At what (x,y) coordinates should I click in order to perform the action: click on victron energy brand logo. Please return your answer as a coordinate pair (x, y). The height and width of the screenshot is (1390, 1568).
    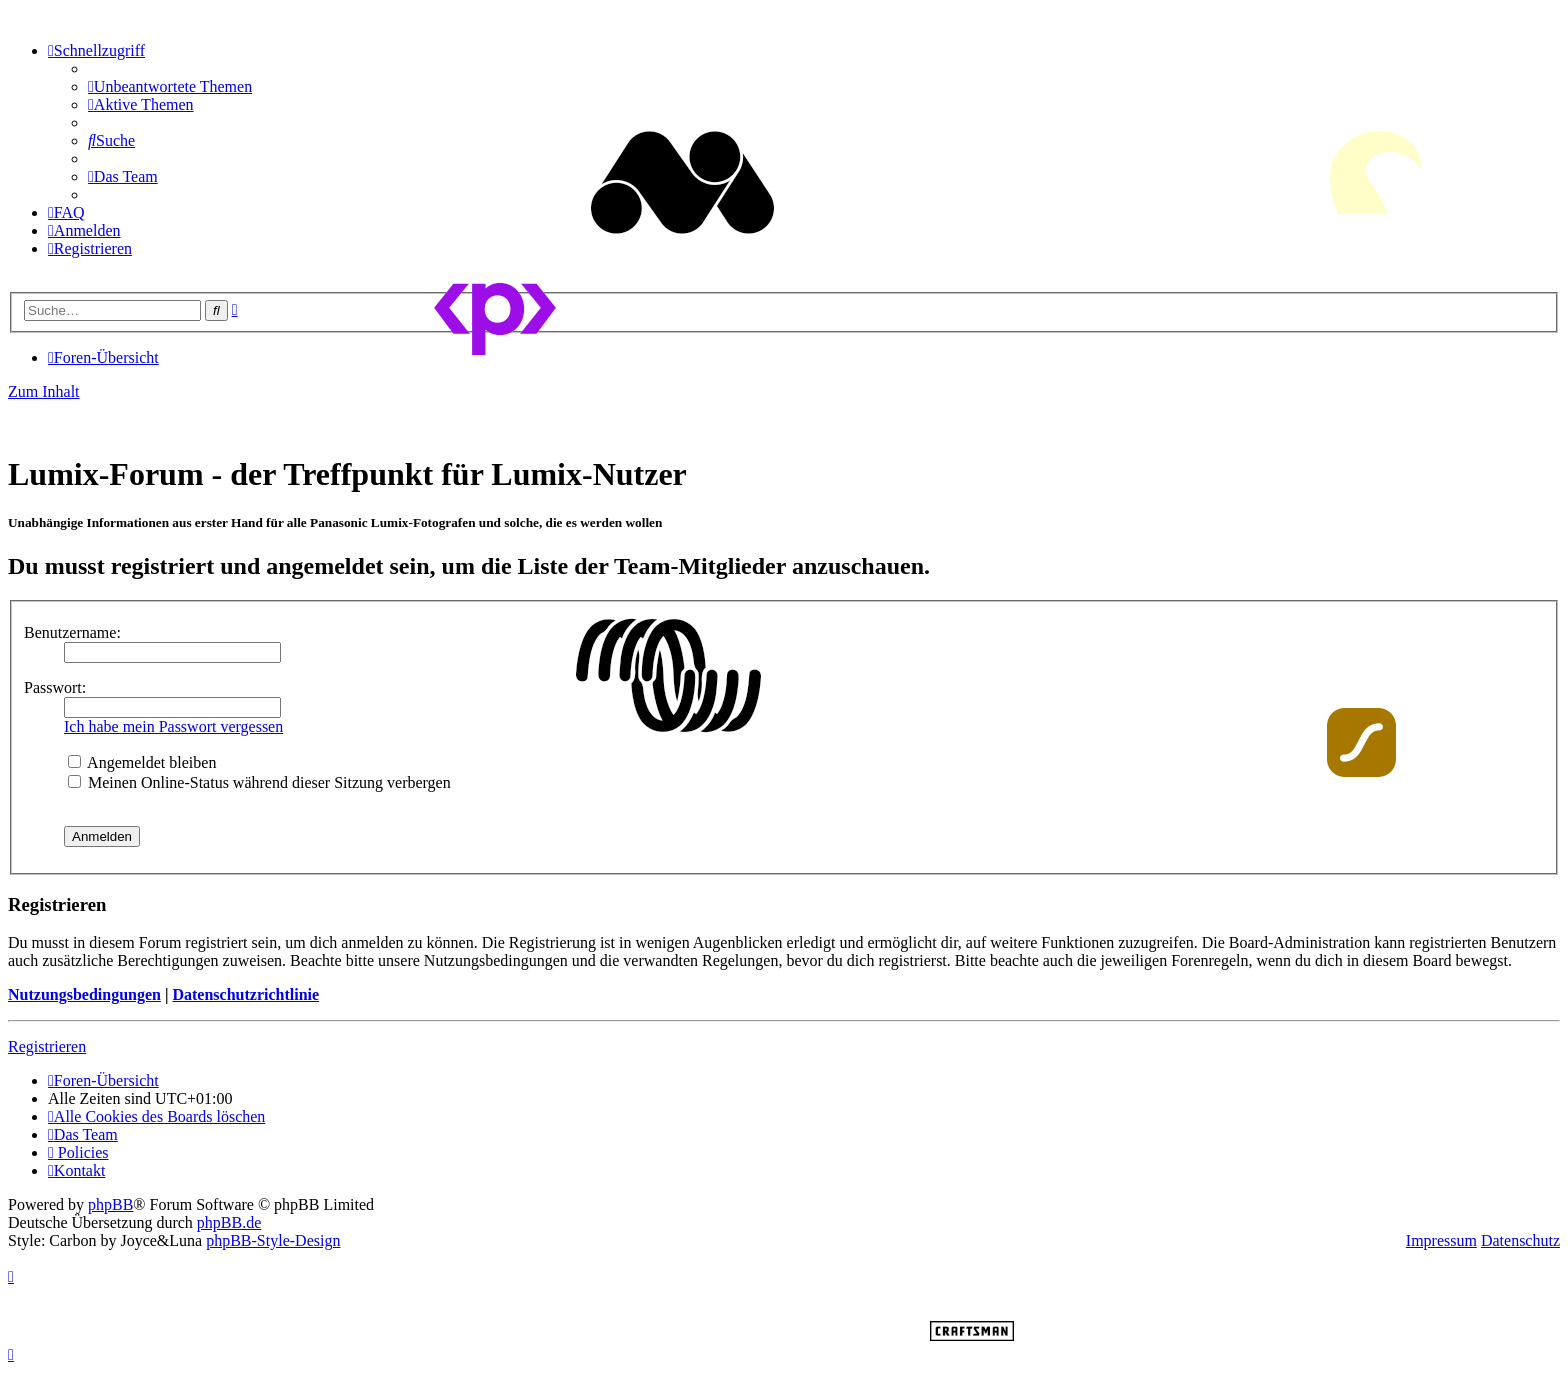
    Looking at the image, I should click on (668, 675).